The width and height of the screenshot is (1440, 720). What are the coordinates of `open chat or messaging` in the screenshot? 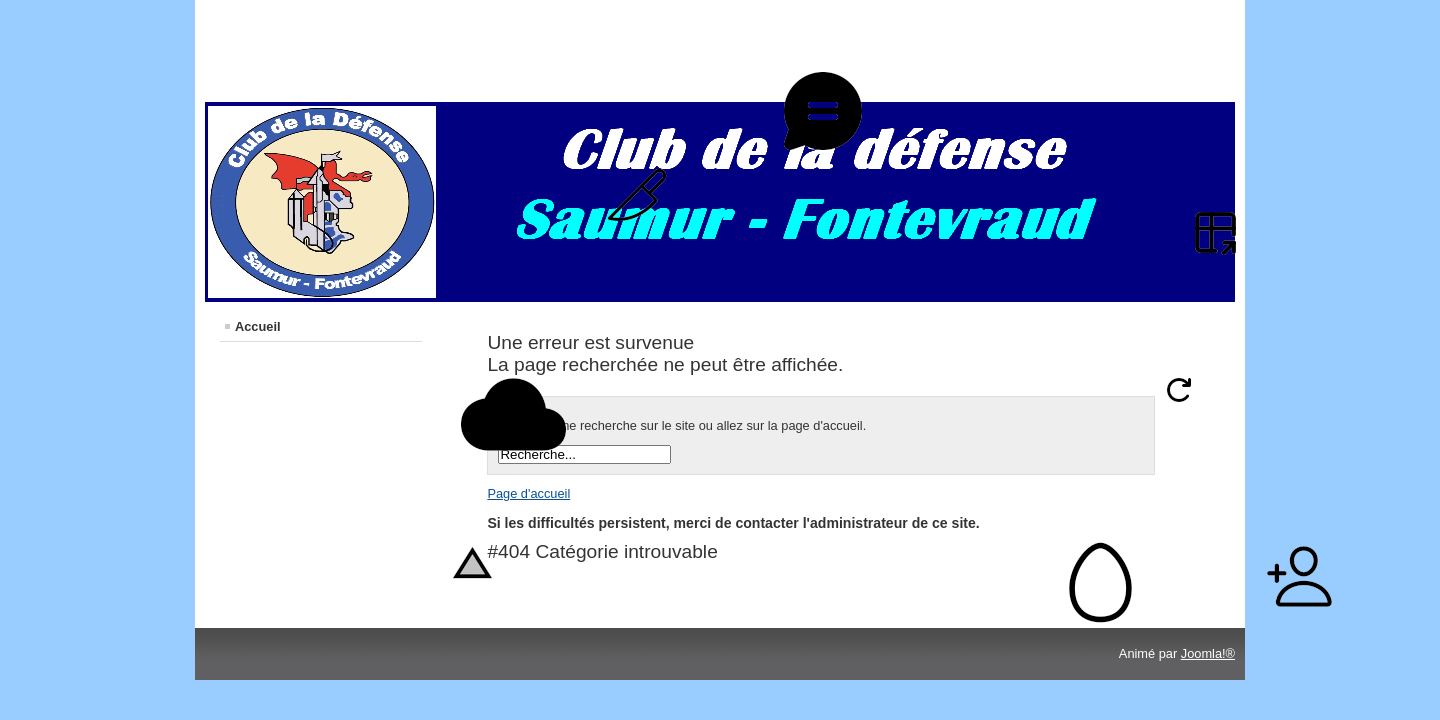 It's located at (823, 111).